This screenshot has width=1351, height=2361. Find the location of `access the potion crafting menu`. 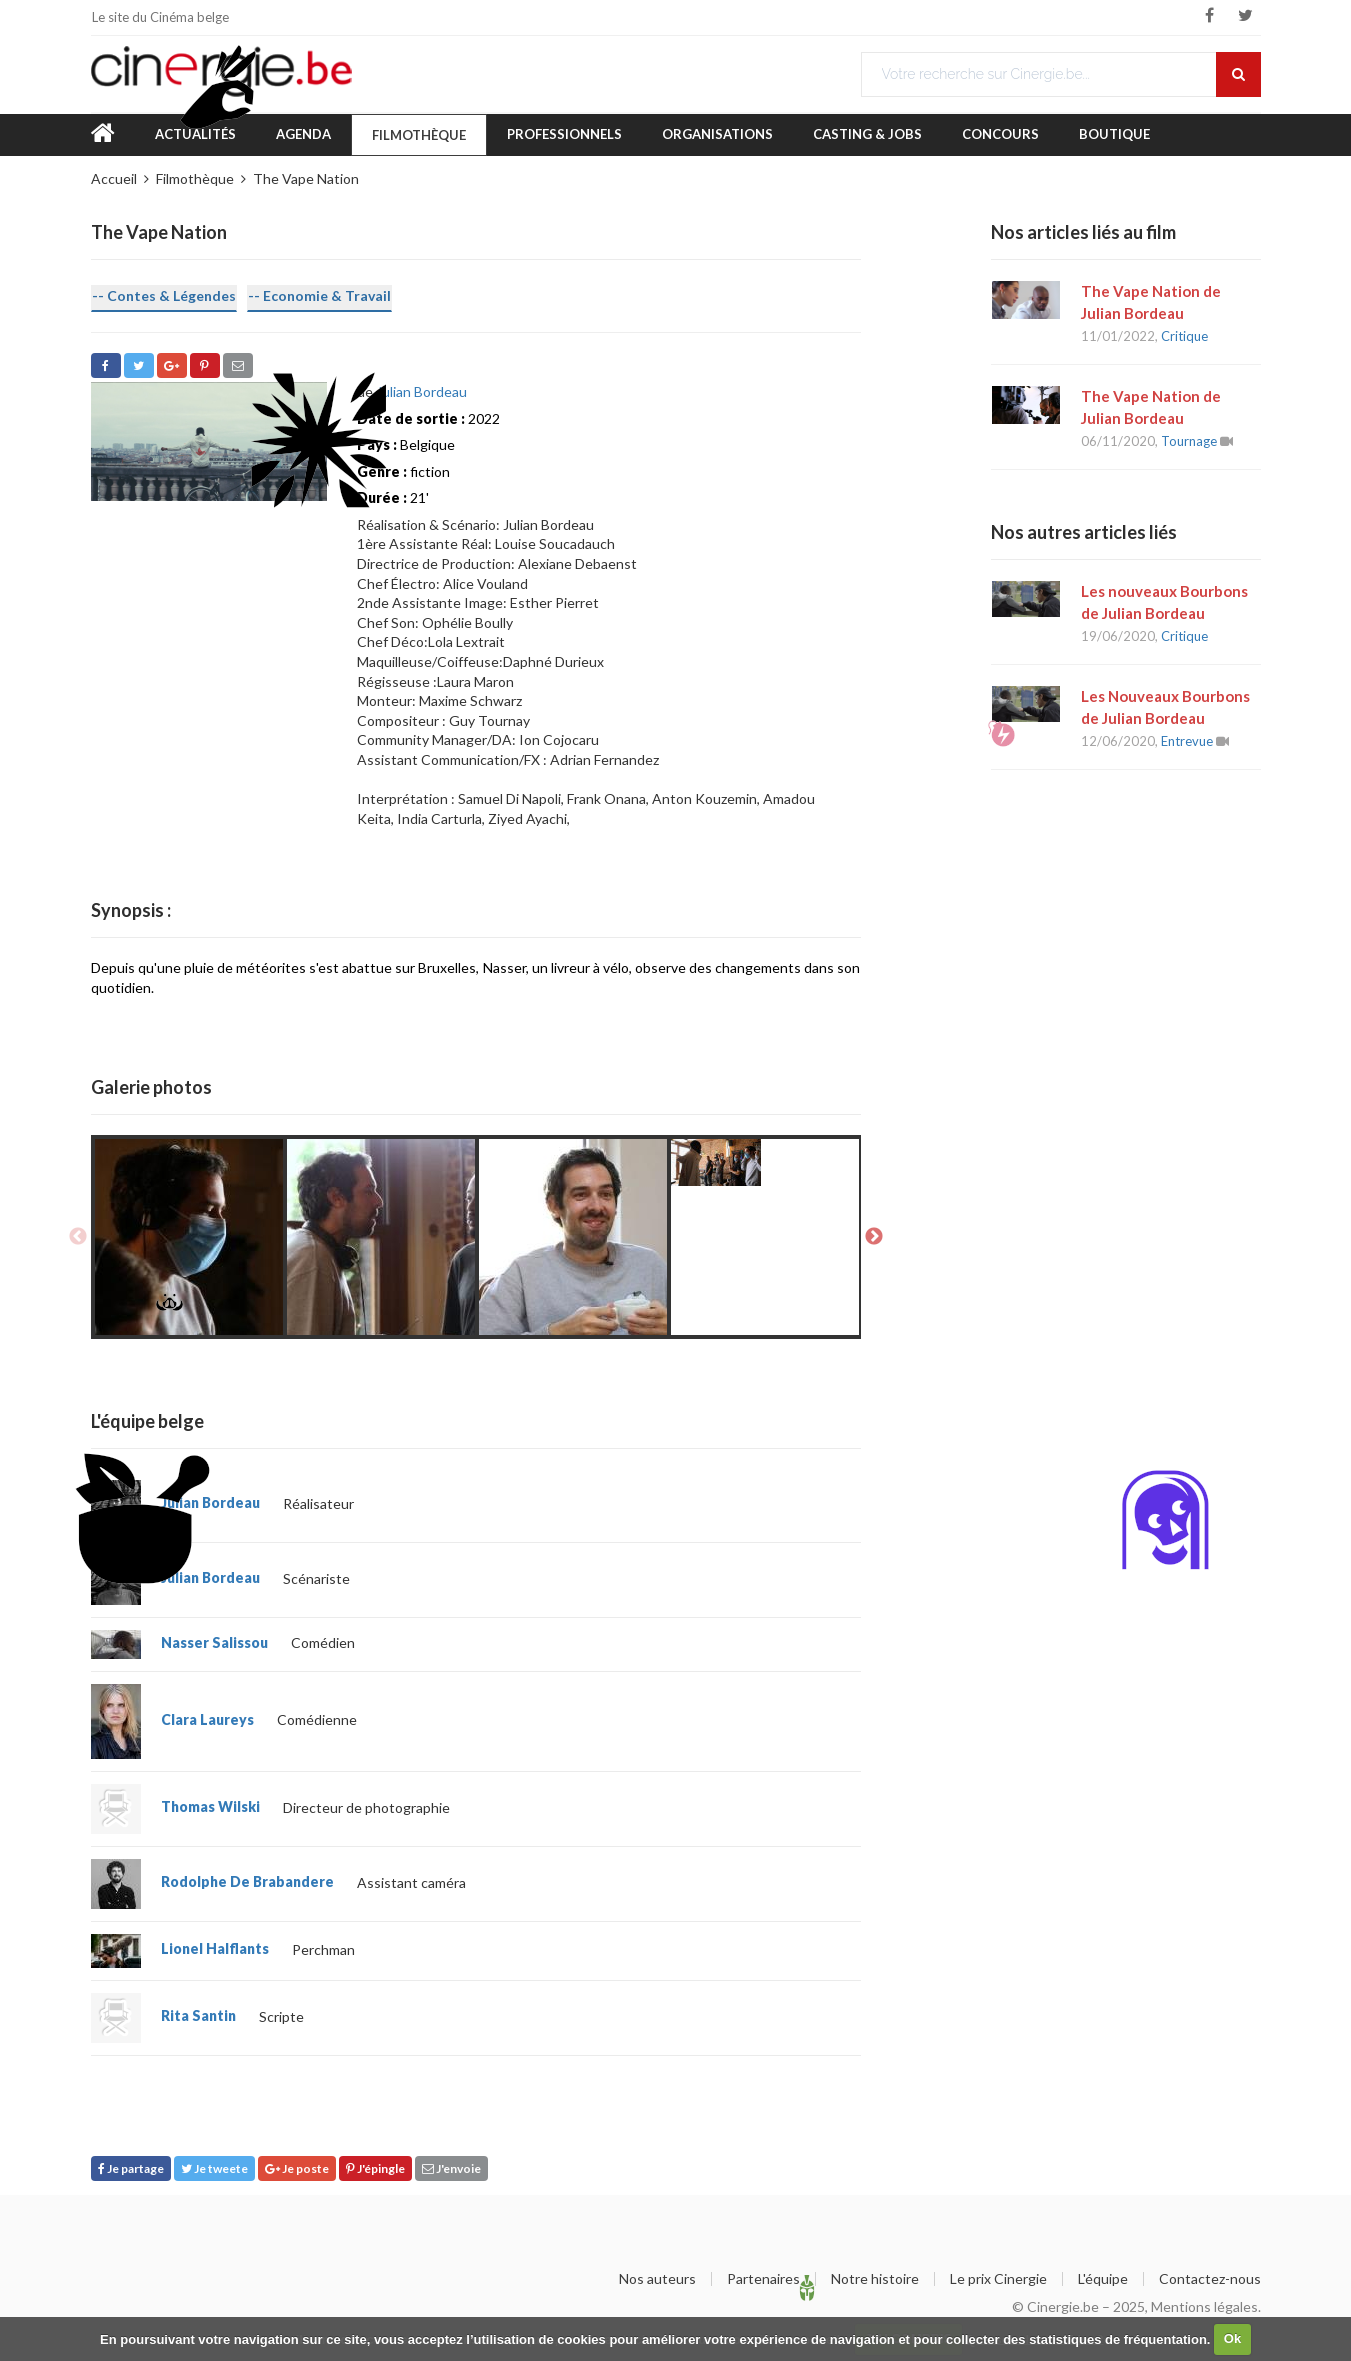

access the potion crafting menu is located at coordinates (142, 1518).